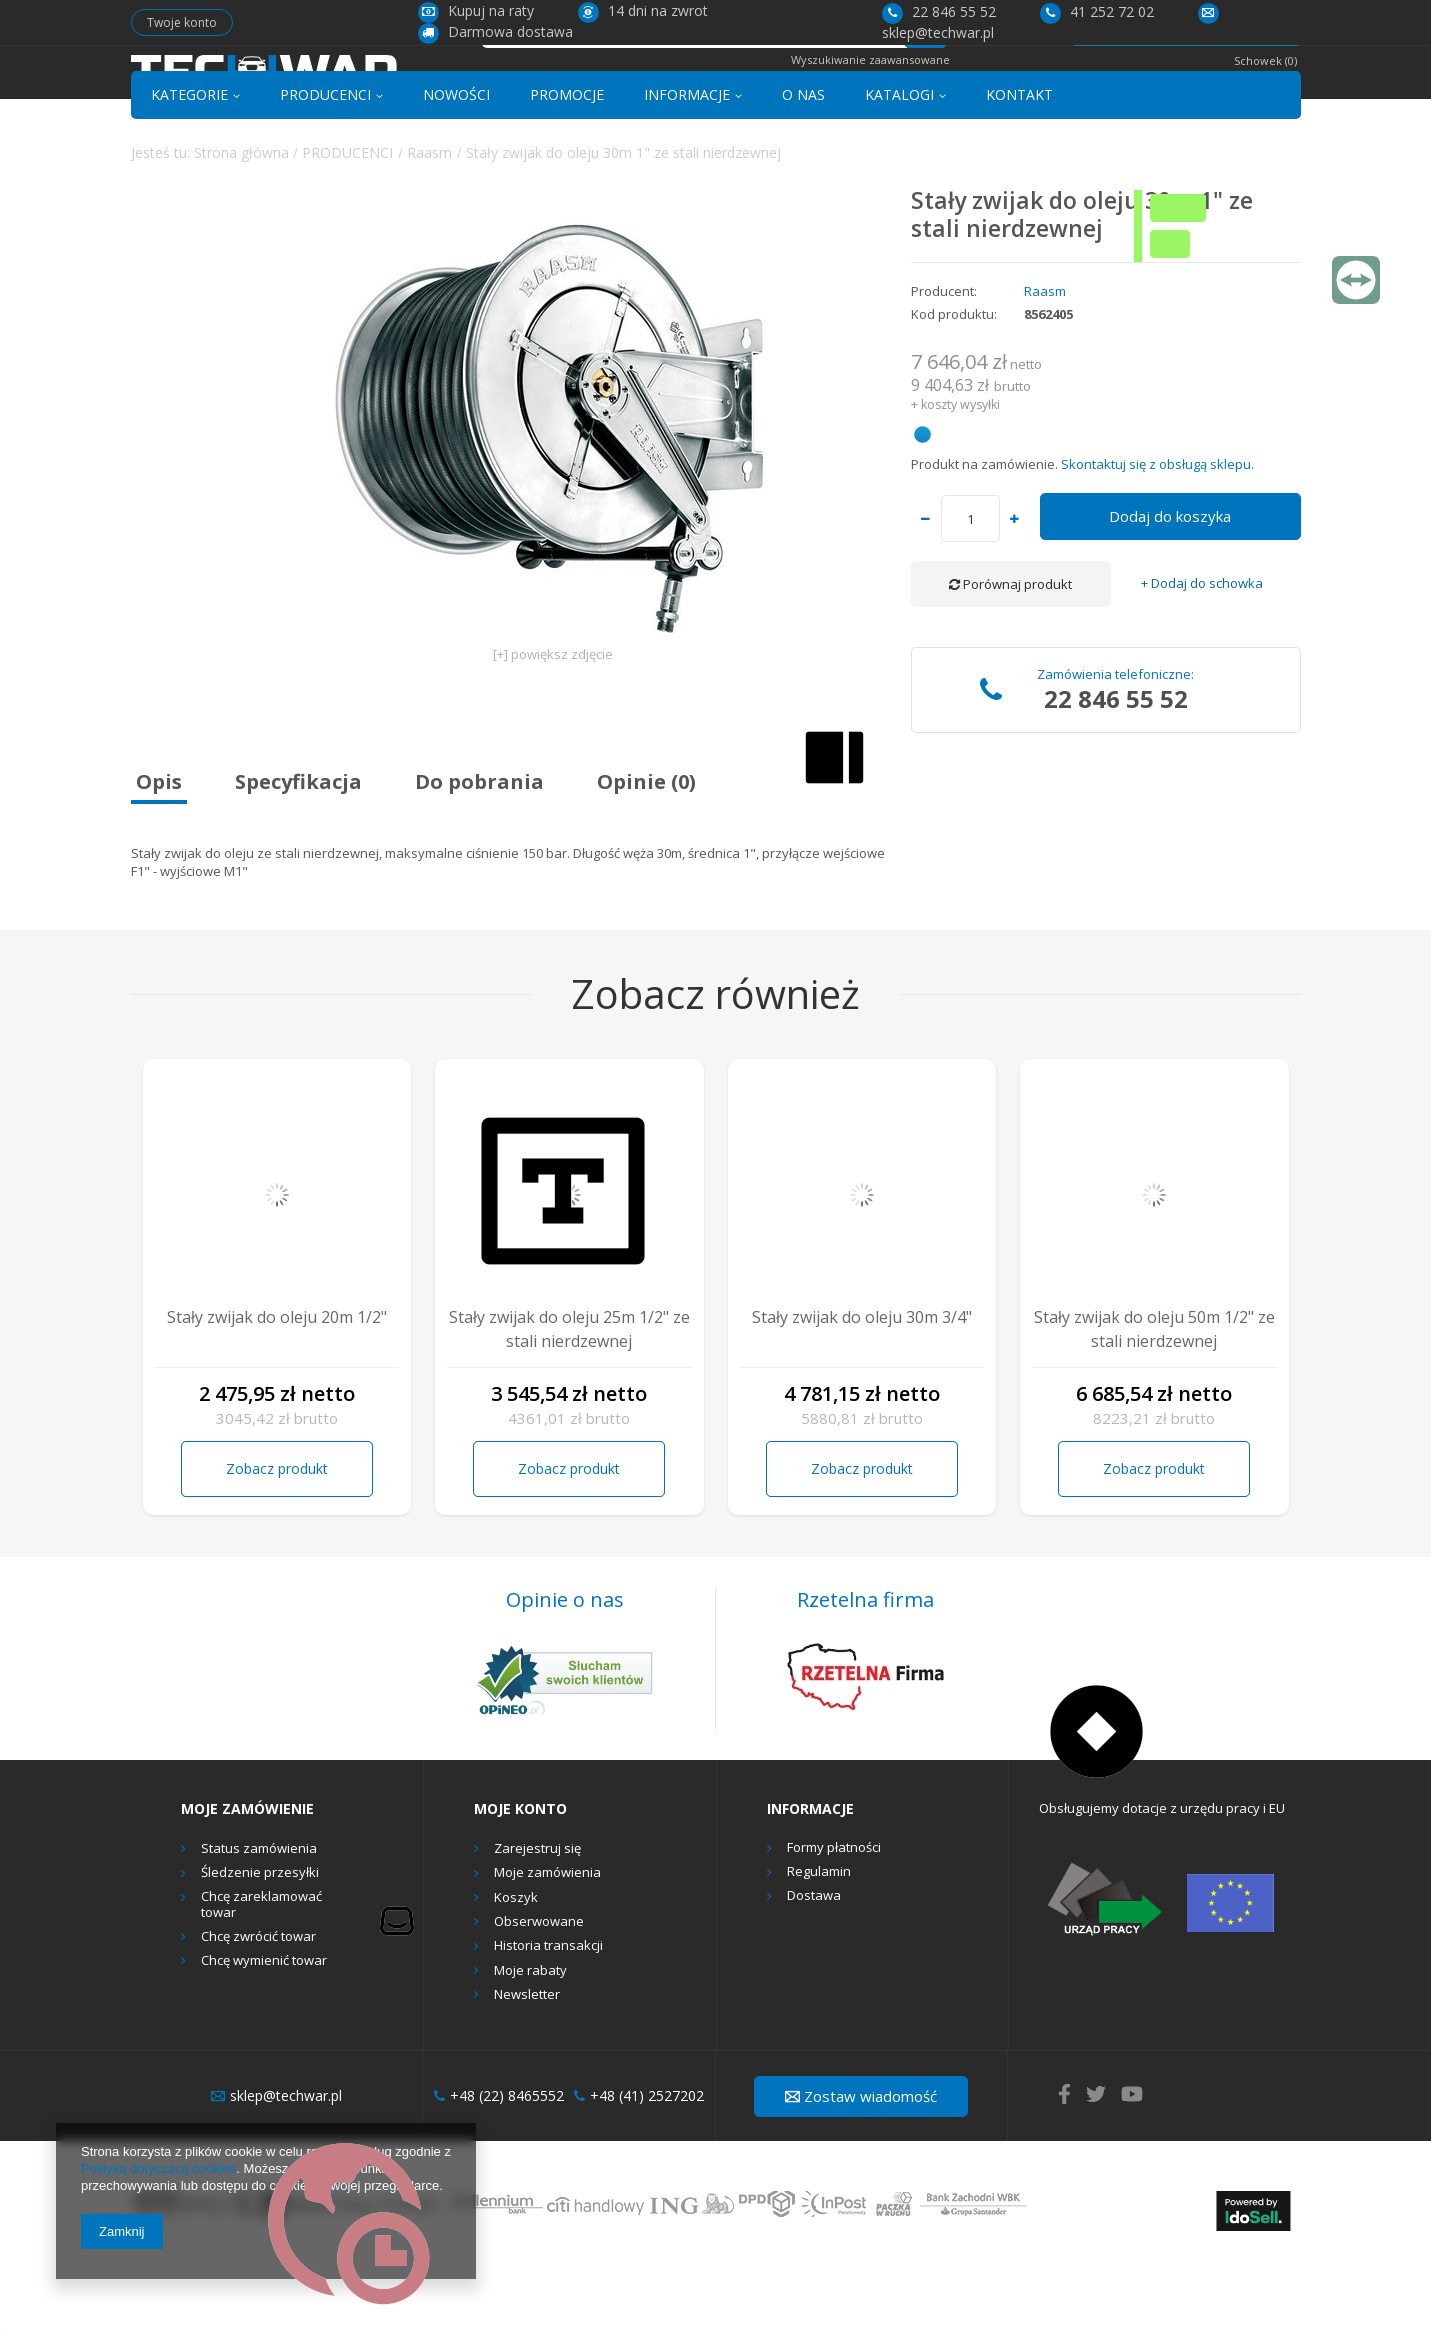  Describe the element at coordinates (1170, 226) in the screenshot. I see `align selected items to the left edge` at that location.